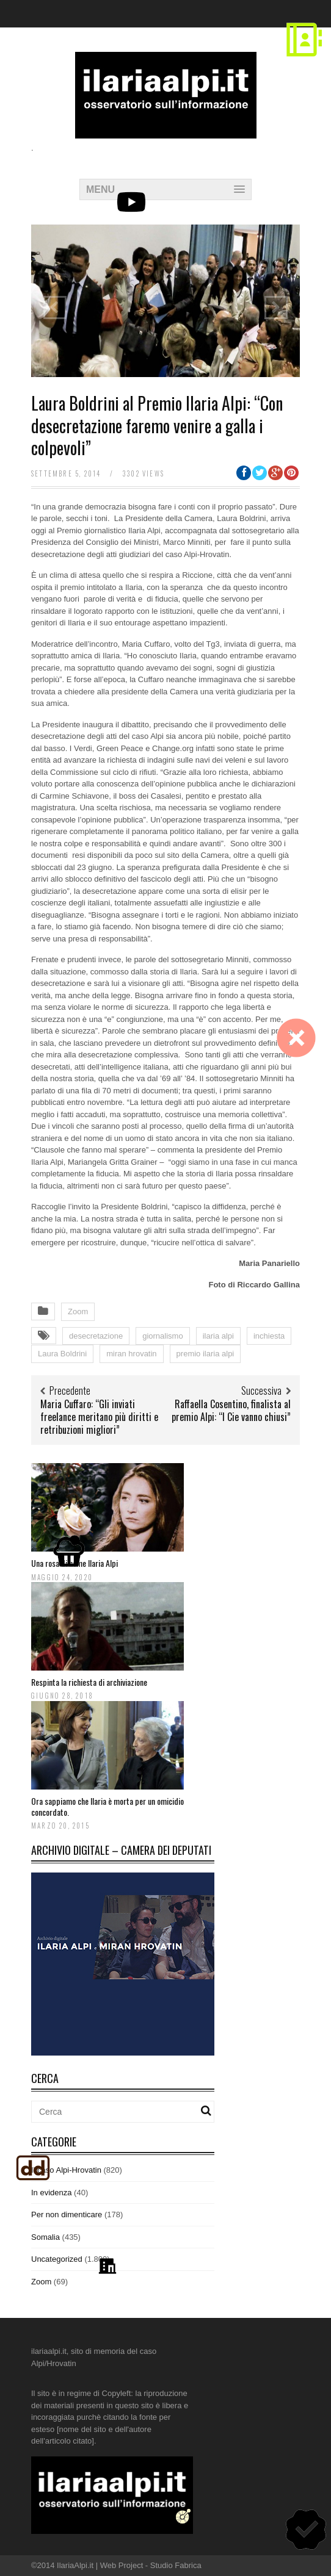 The width and height of the screenshot is (331, 2576). Describe the element at coordinates (107, 2266) in the screenshot. I see `find nearby hotels or accommodations` at that location.